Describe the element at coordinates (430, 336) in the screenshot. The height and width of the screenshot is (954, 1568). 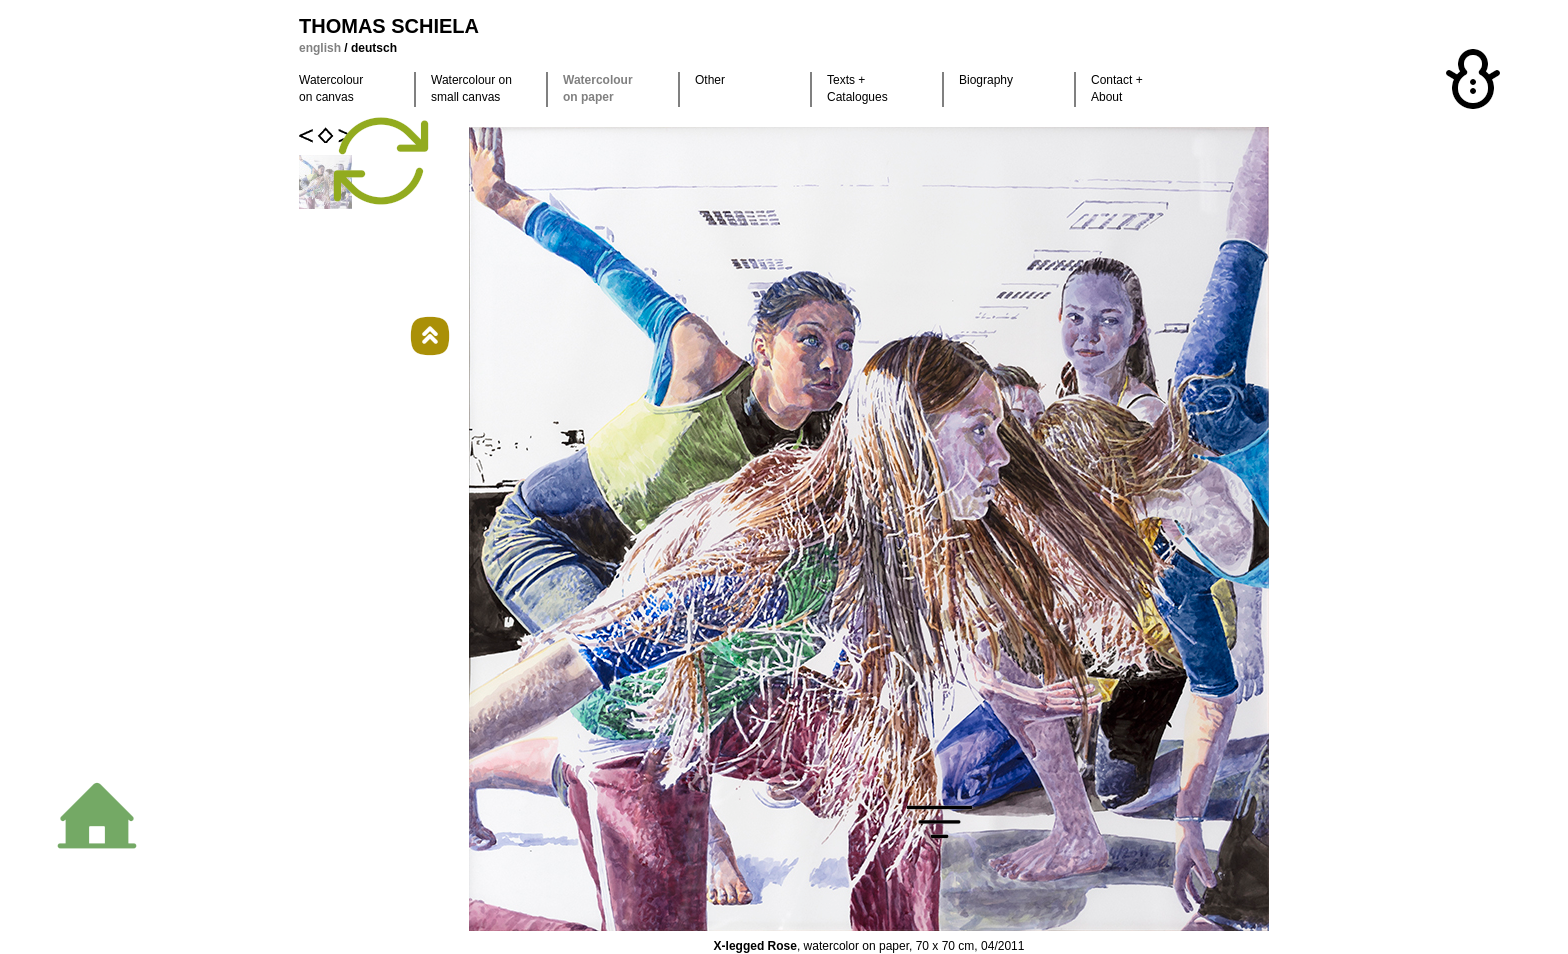
I see `scroll to top of page` at that location.